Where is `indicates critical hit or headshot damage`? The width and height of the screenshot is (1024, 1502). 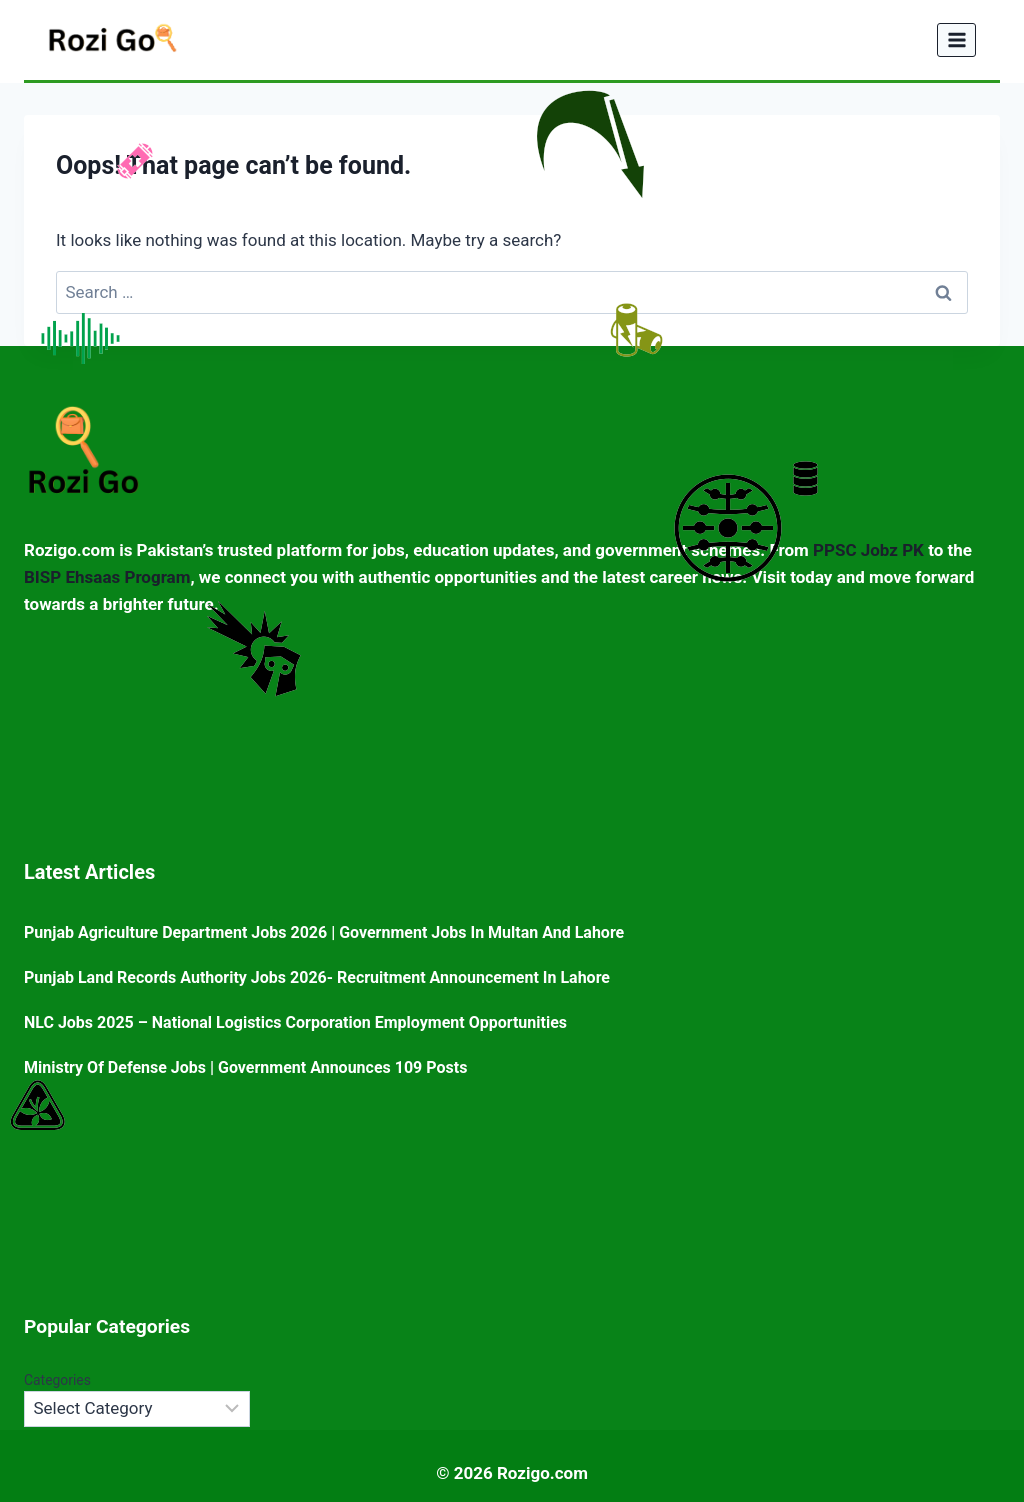 indicates critical hit or headshot damage is located at coordinates (254, 648).